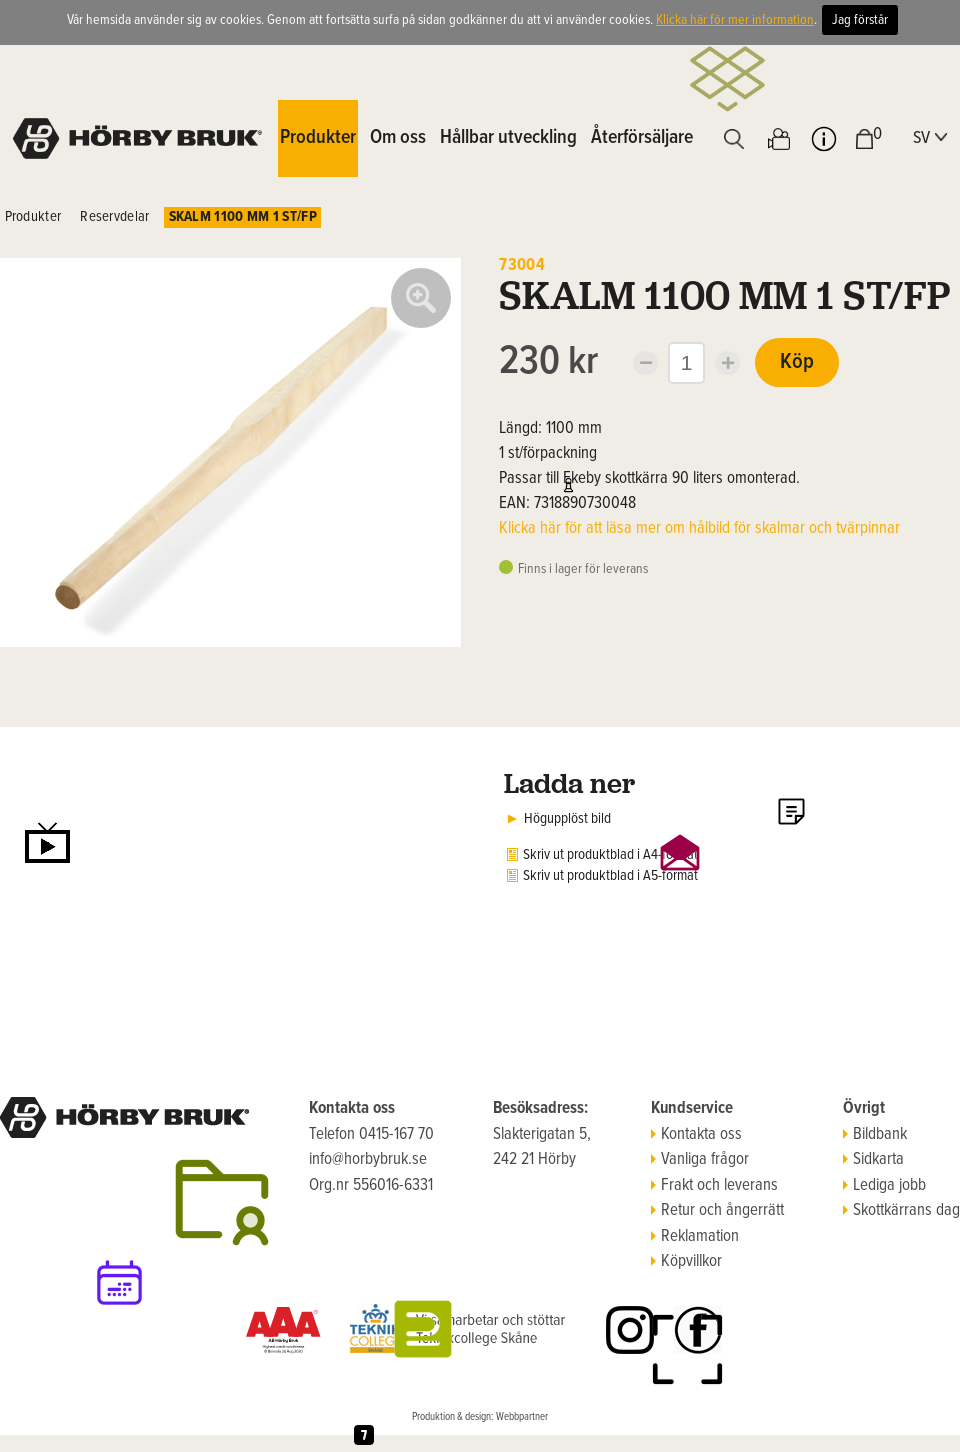  What do you see at coordinates (47, 842) in the screenshot?
I see `watch live television or streaming content` at bounding box center [47, 842].